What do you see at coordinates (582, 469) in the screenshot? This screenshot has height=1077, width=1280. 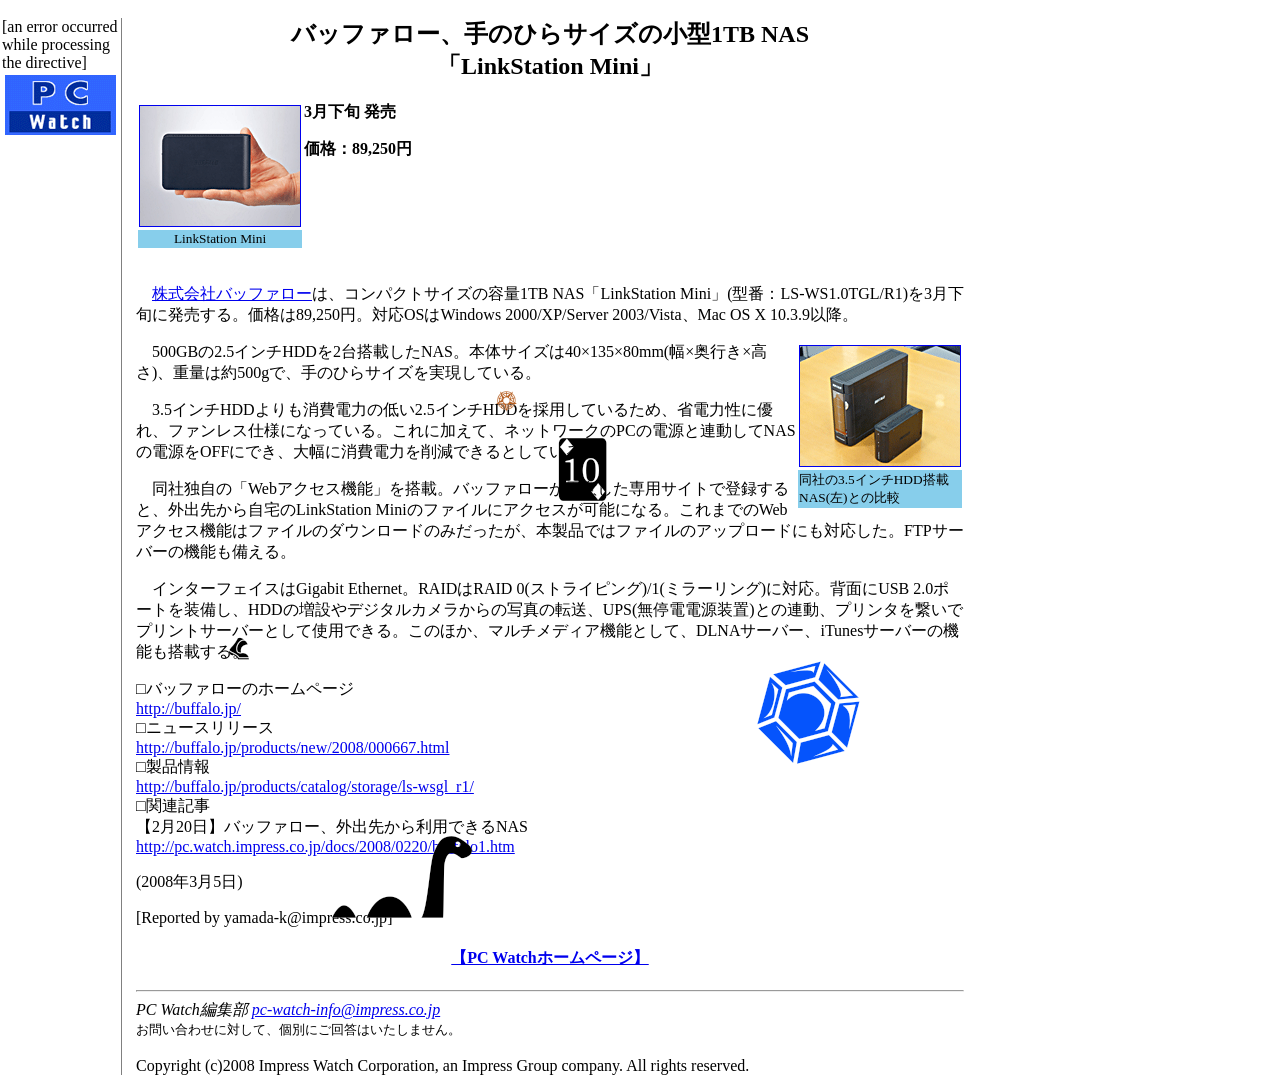 I see `ten of diamonds playing card` at bounding box center [582, 469].